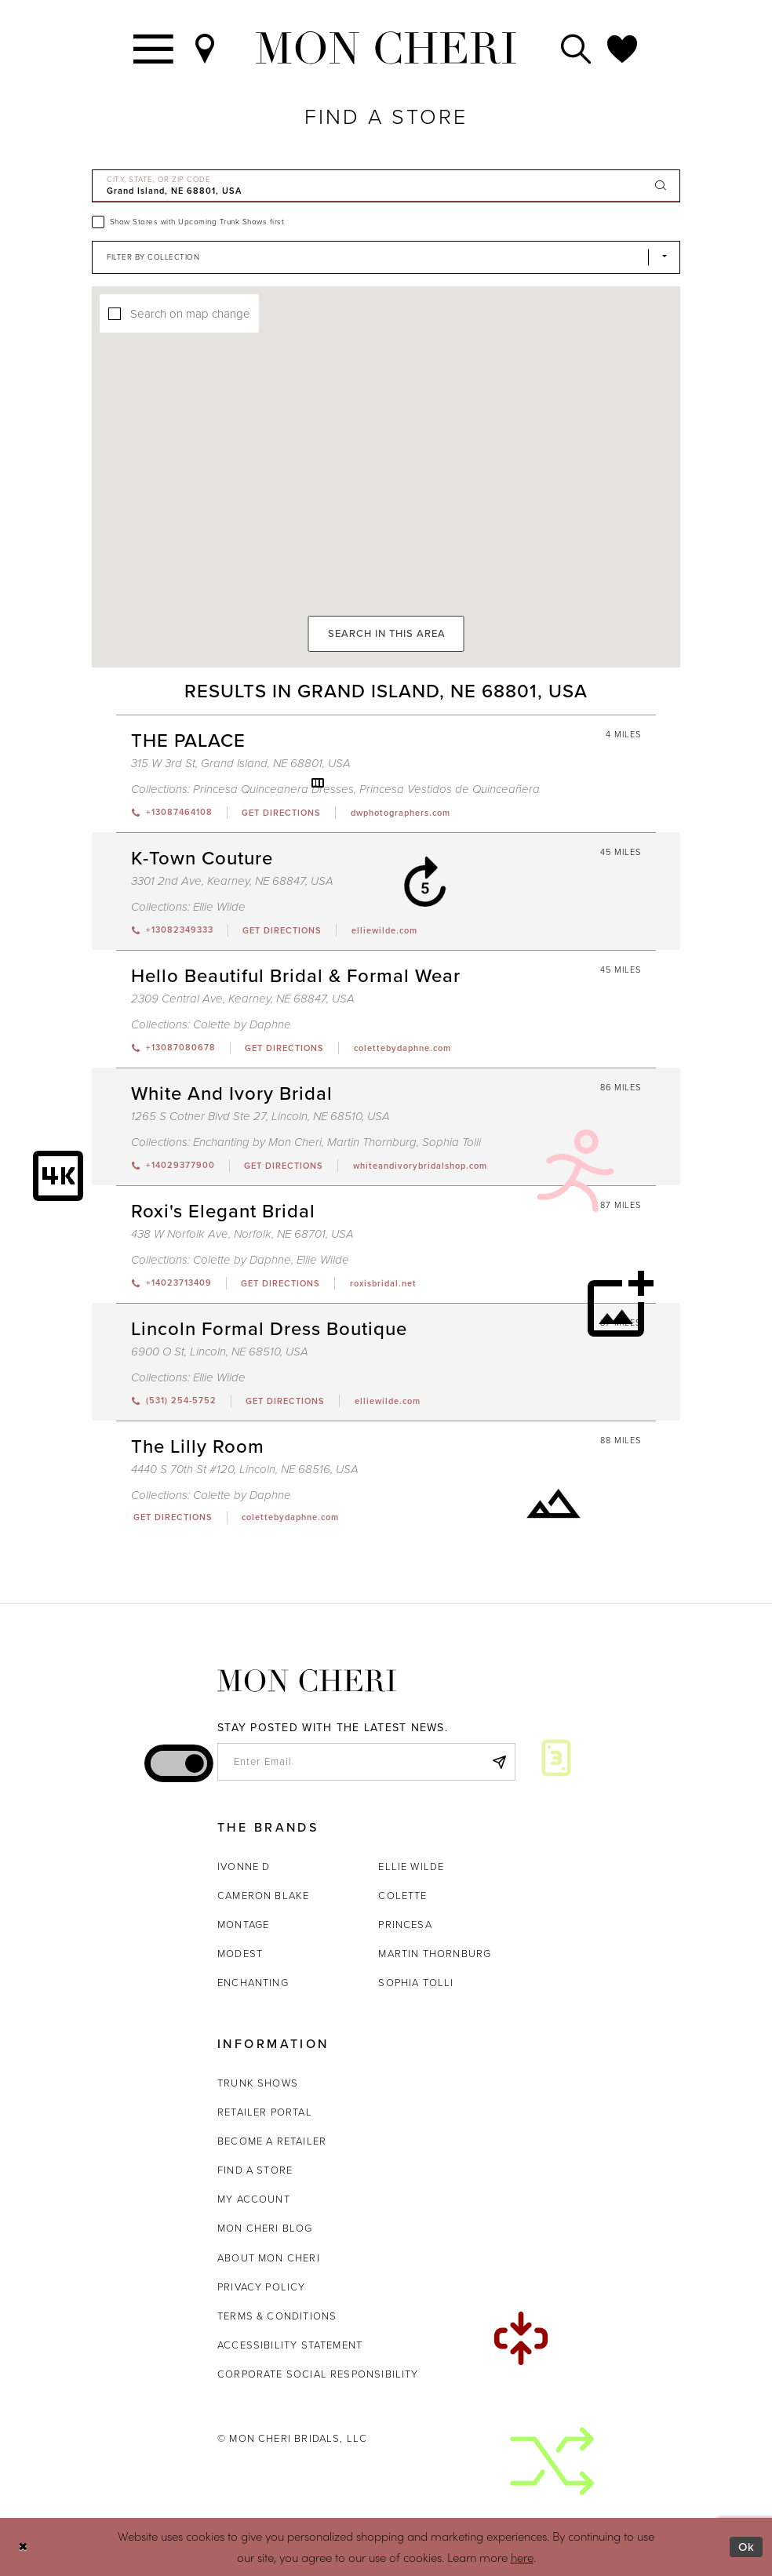 Image resolution: width=772 pixels, height=2576 pixels. I want to click on skip forward 5 seconds in media playback, so click(425, 883).